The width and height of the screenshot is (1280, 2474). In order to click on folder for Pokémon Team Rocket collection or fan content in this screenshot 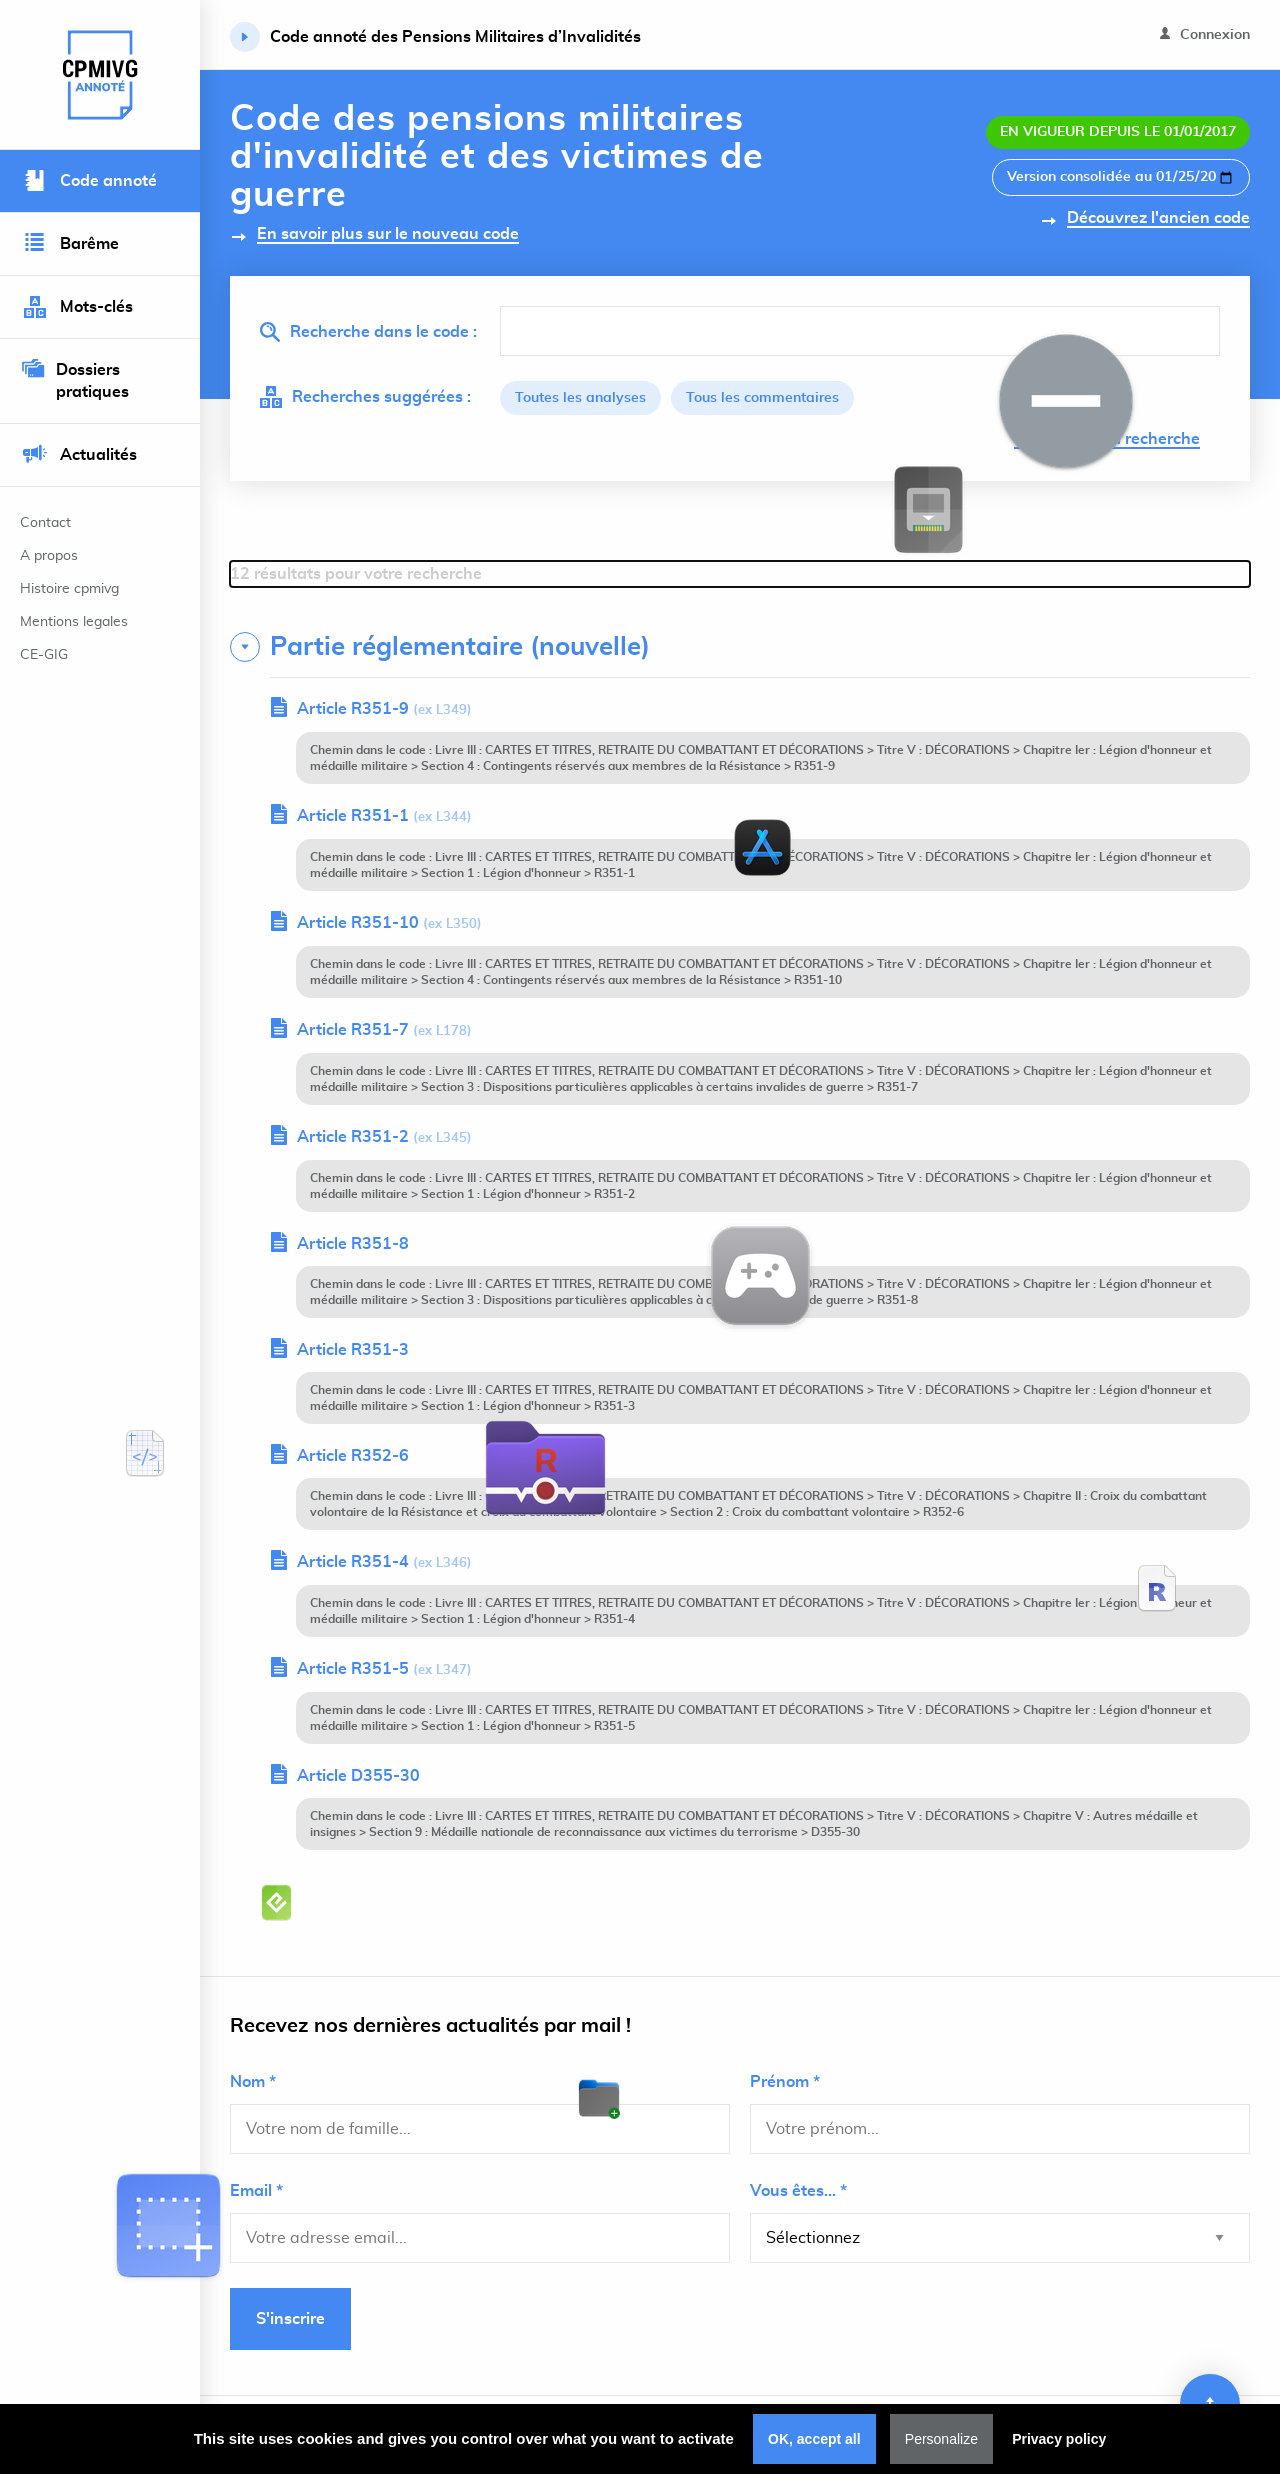, I will do `click(545, 1471)`.